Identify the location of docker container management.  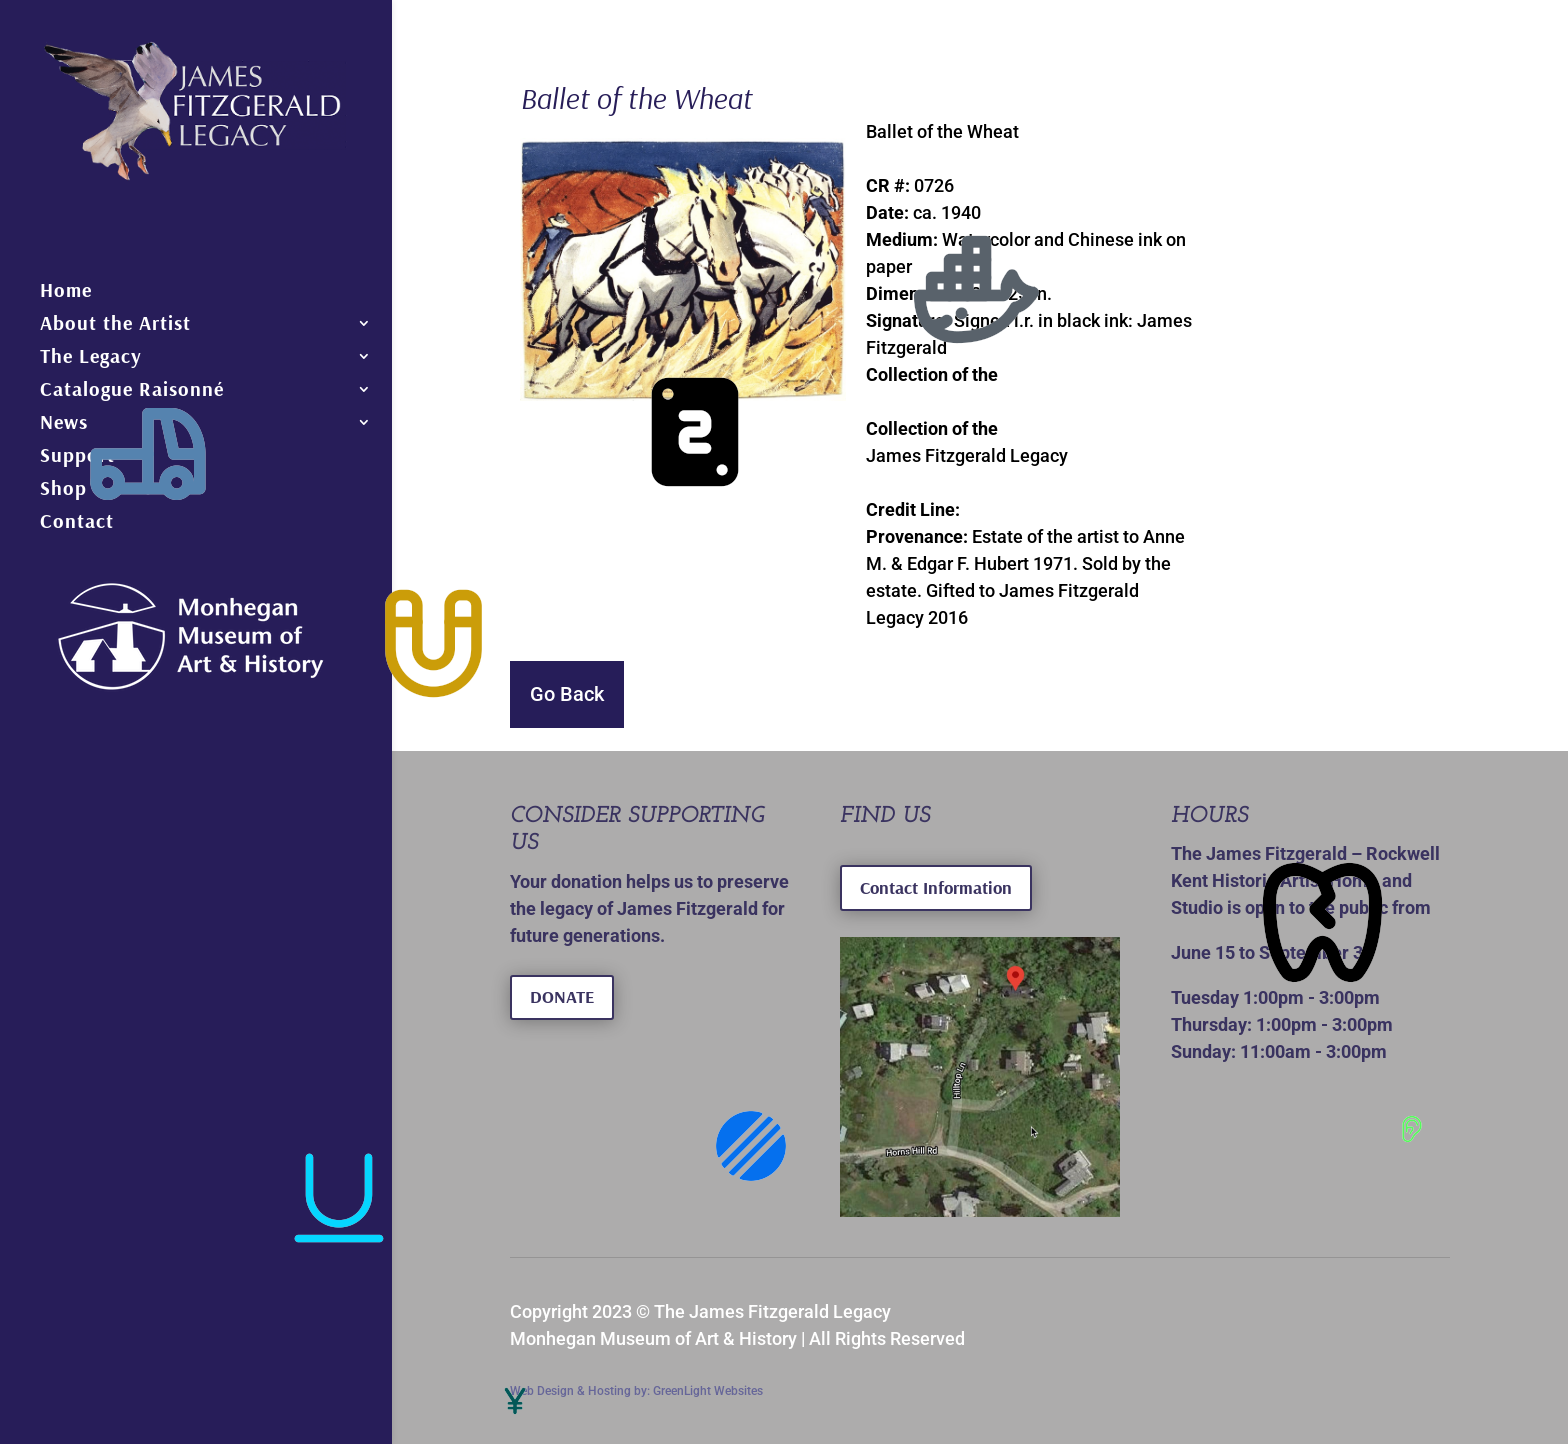
(973, 289).